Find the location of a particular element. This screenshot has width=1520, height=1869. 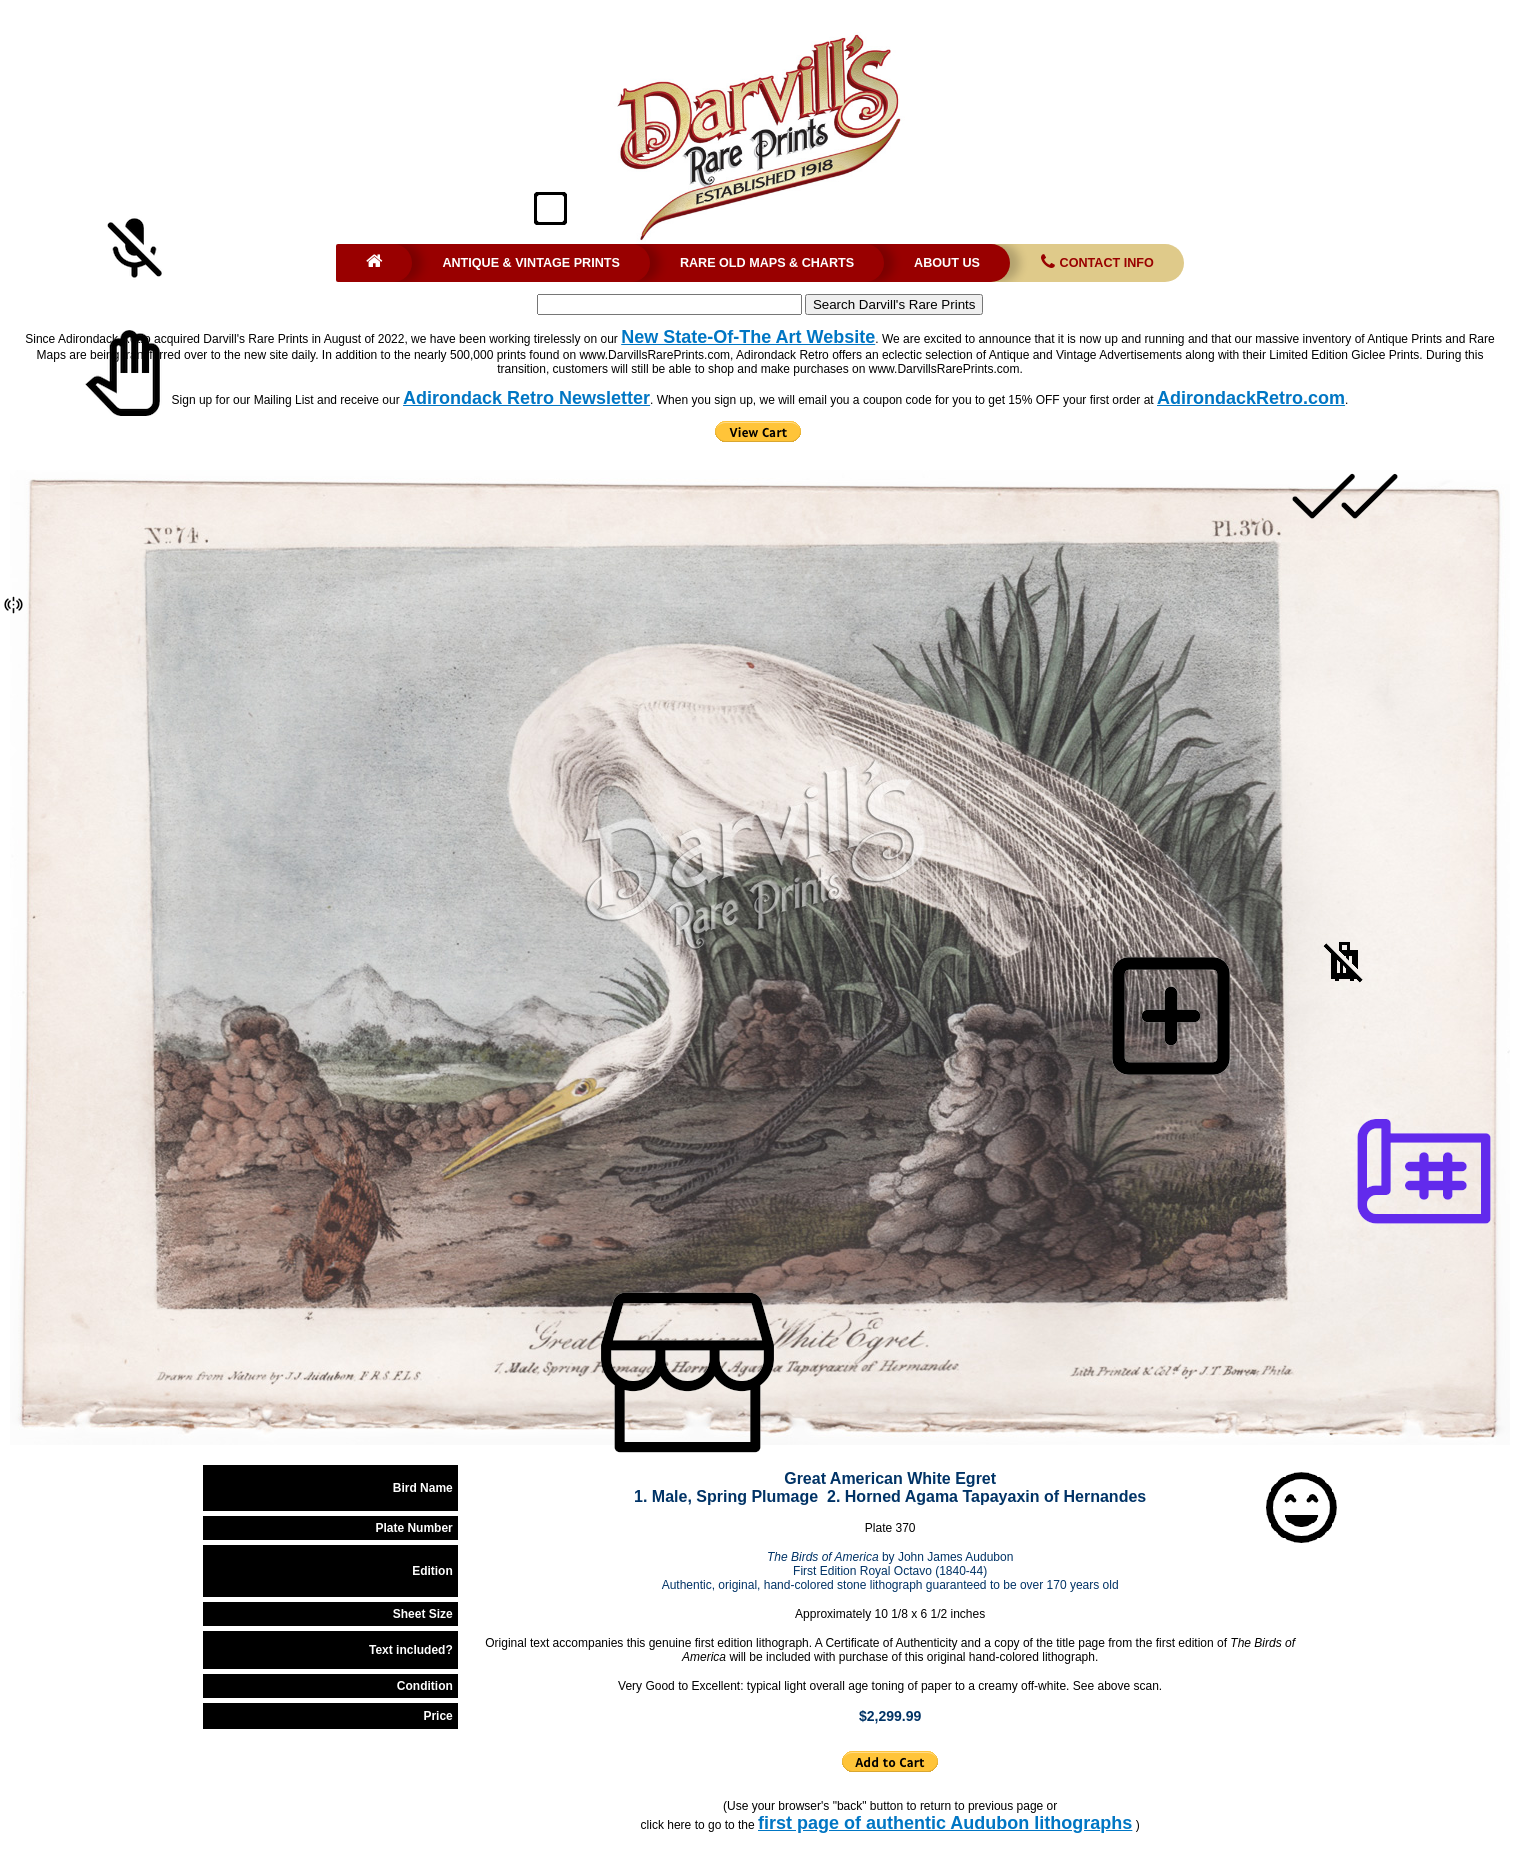

no luggage allowed in this area is located at coordinates (1344, 961).